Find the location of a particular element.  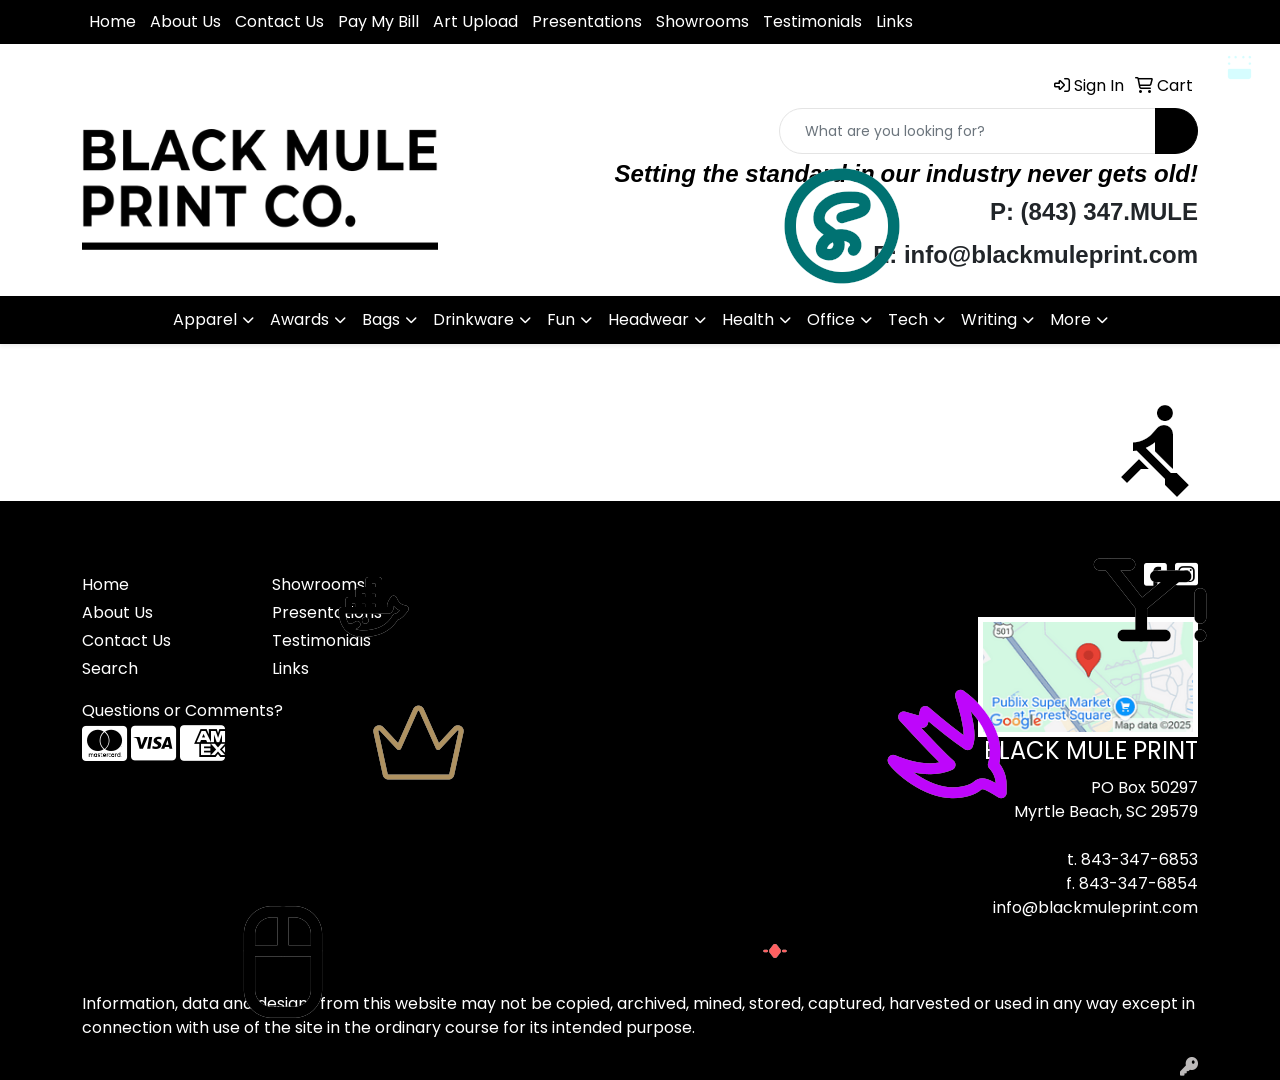

mouse input device indicator is located at coordinates (283, 962).